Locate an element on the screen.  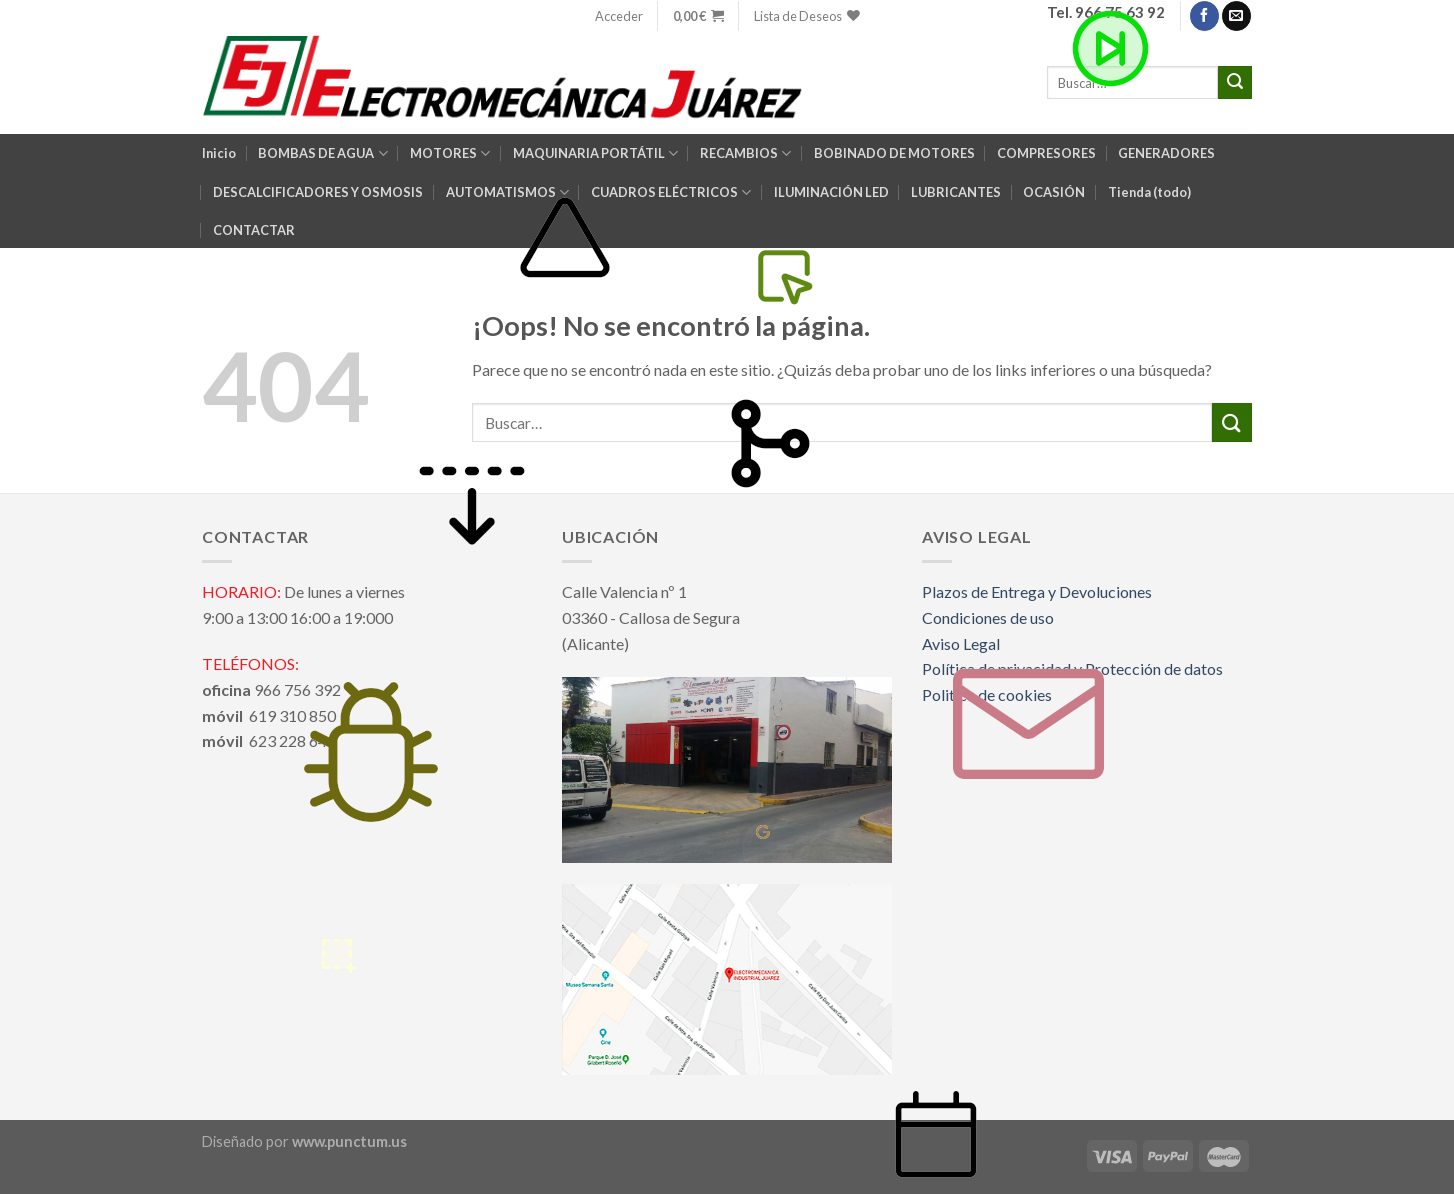
indicates a warning or caution state is located at coordinates (565, 239).